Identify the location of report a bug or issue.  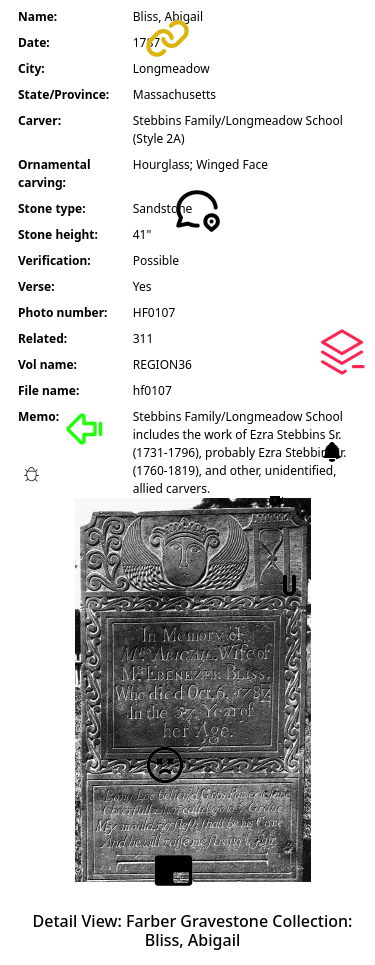
(31, 474).